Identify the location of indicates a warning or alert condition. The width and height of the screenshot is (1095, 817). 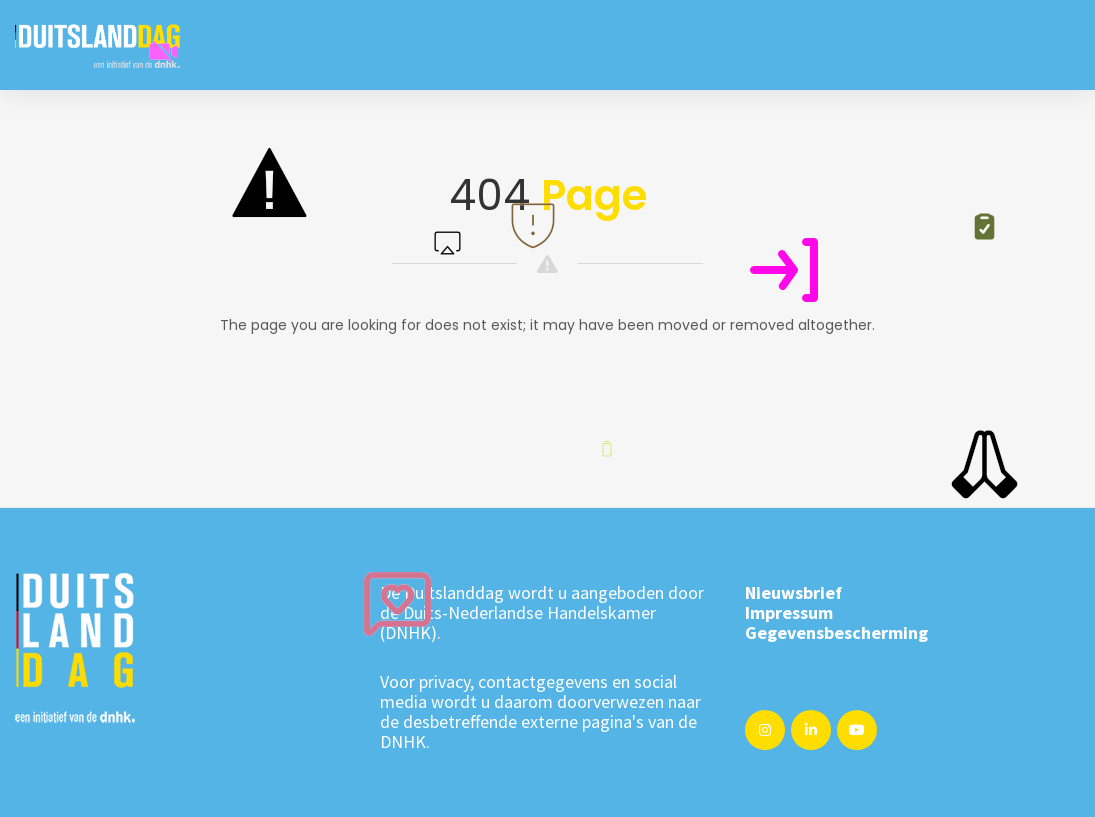
(268, 182).